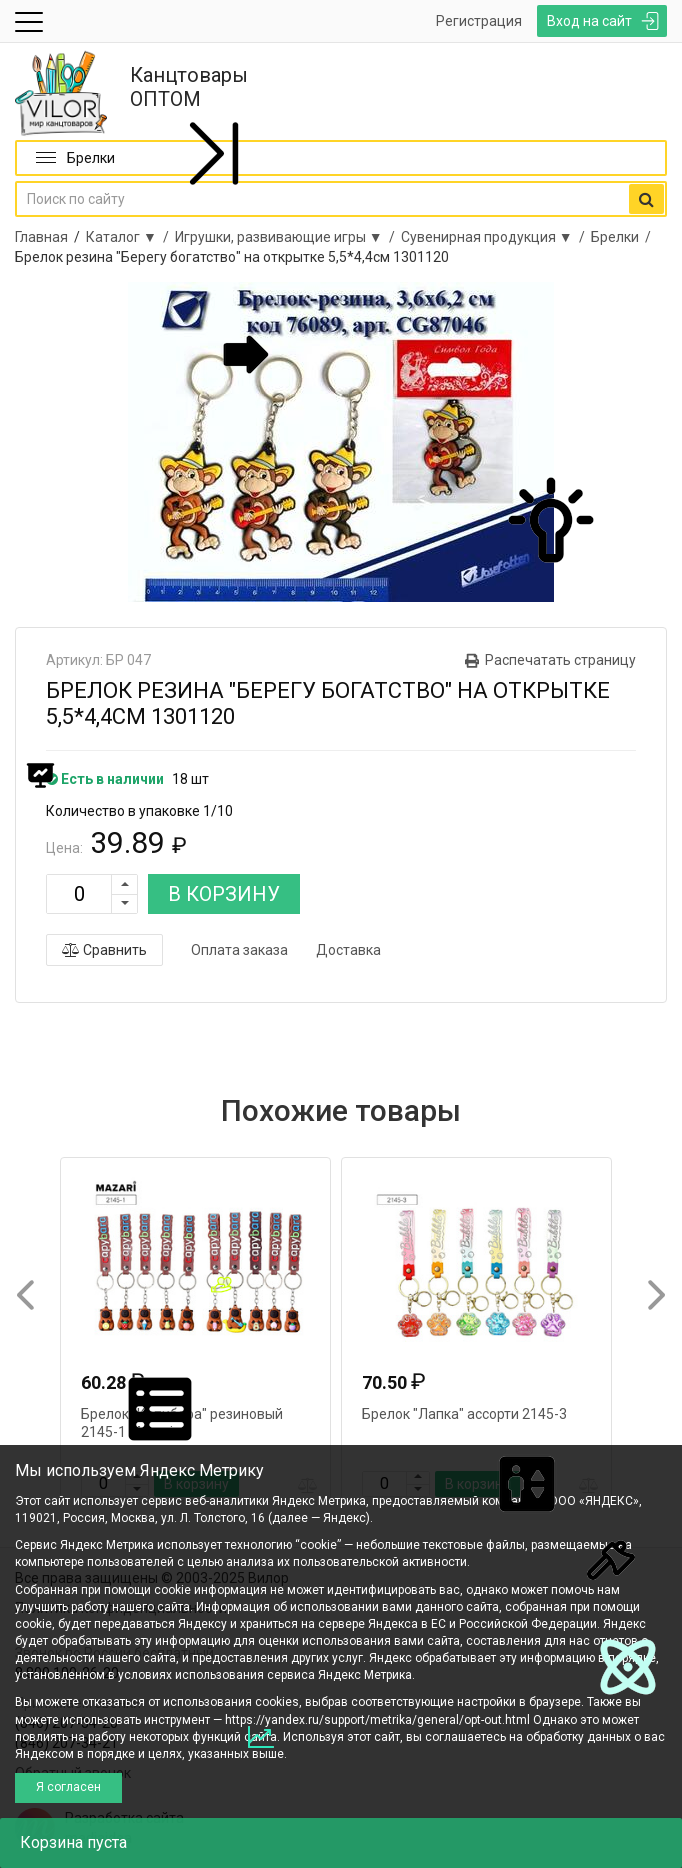  Describe the element at coordinates (611, 1562) in the screenshot. I see `access crafting or building tools` at that location.